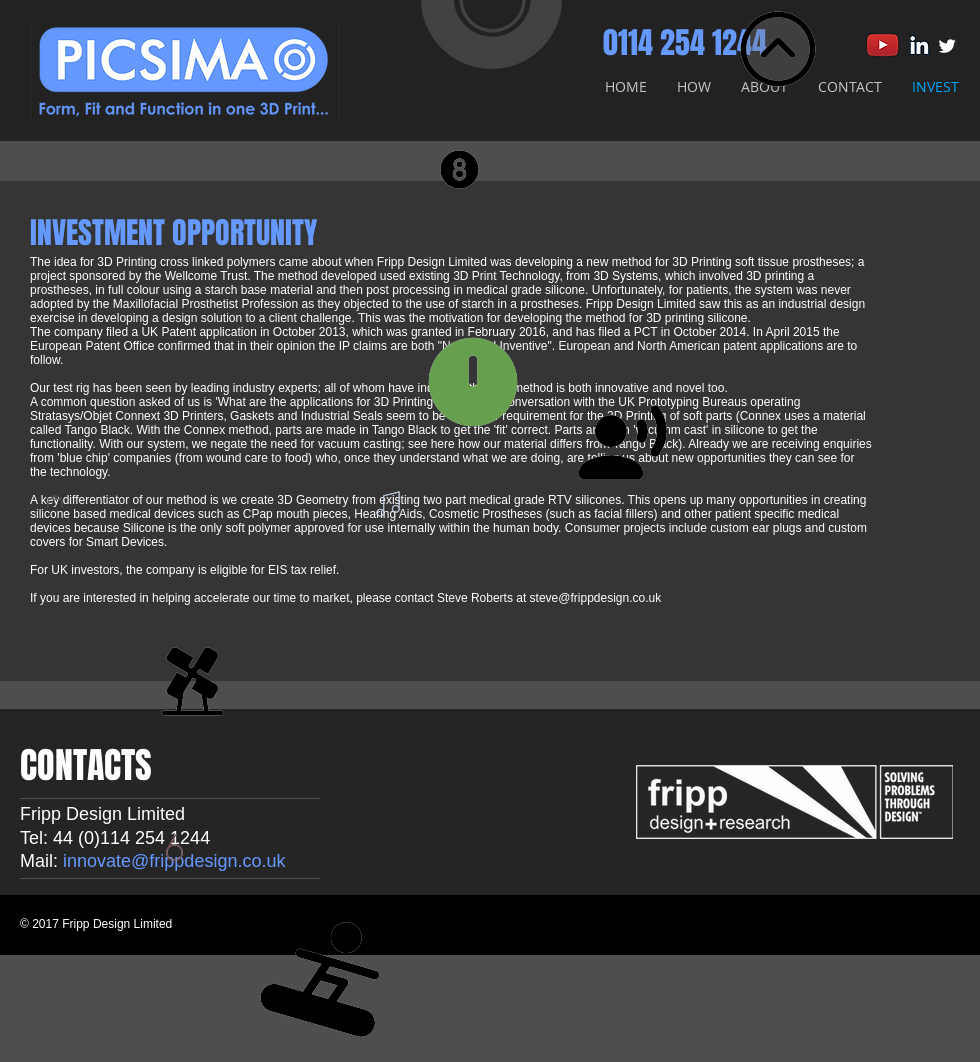 This screenshot has height=1062, width=980. What do you see at coordinates (326, 979) in the screenshot?
I see `access snowboarding or winter sports features` at bounding box center [326, 979].